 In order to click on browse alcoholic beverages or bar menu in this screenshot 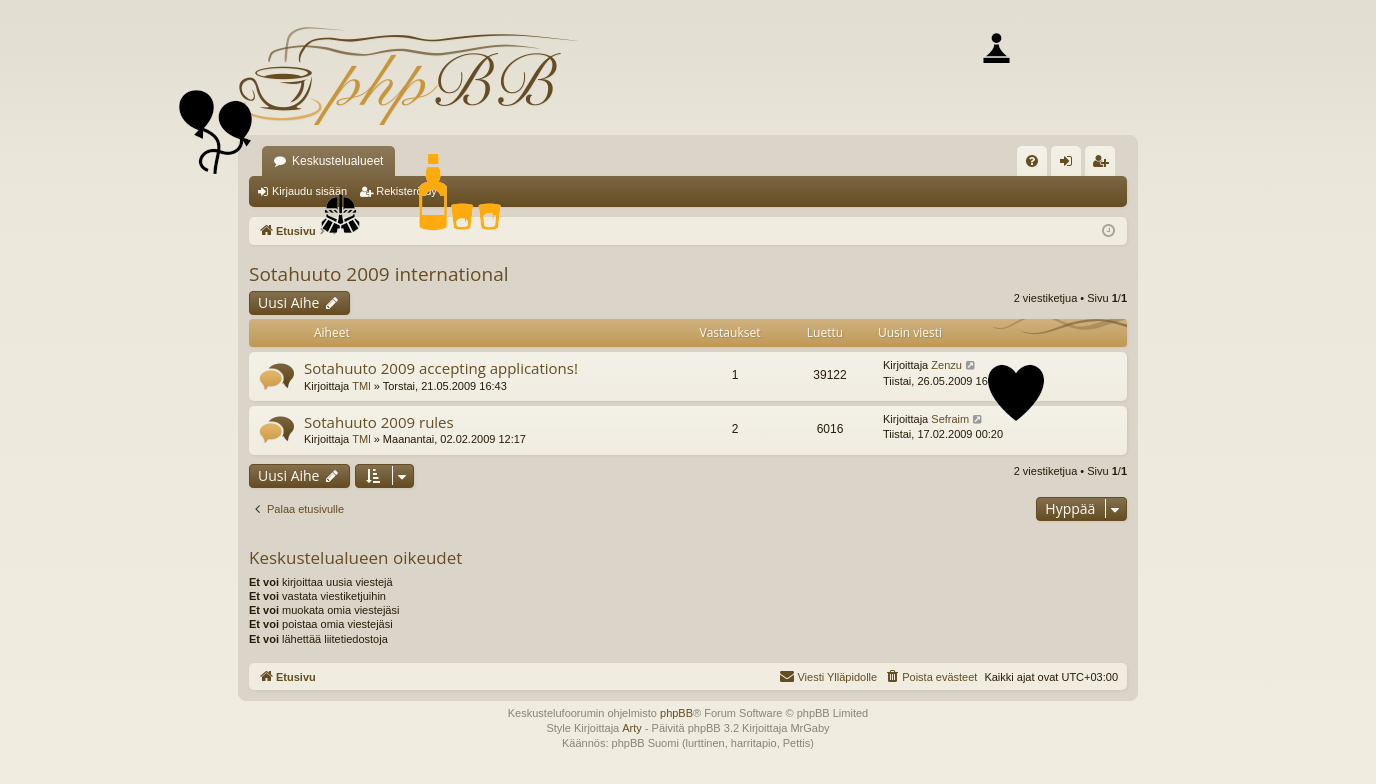, I will do `click(460, 192)`.